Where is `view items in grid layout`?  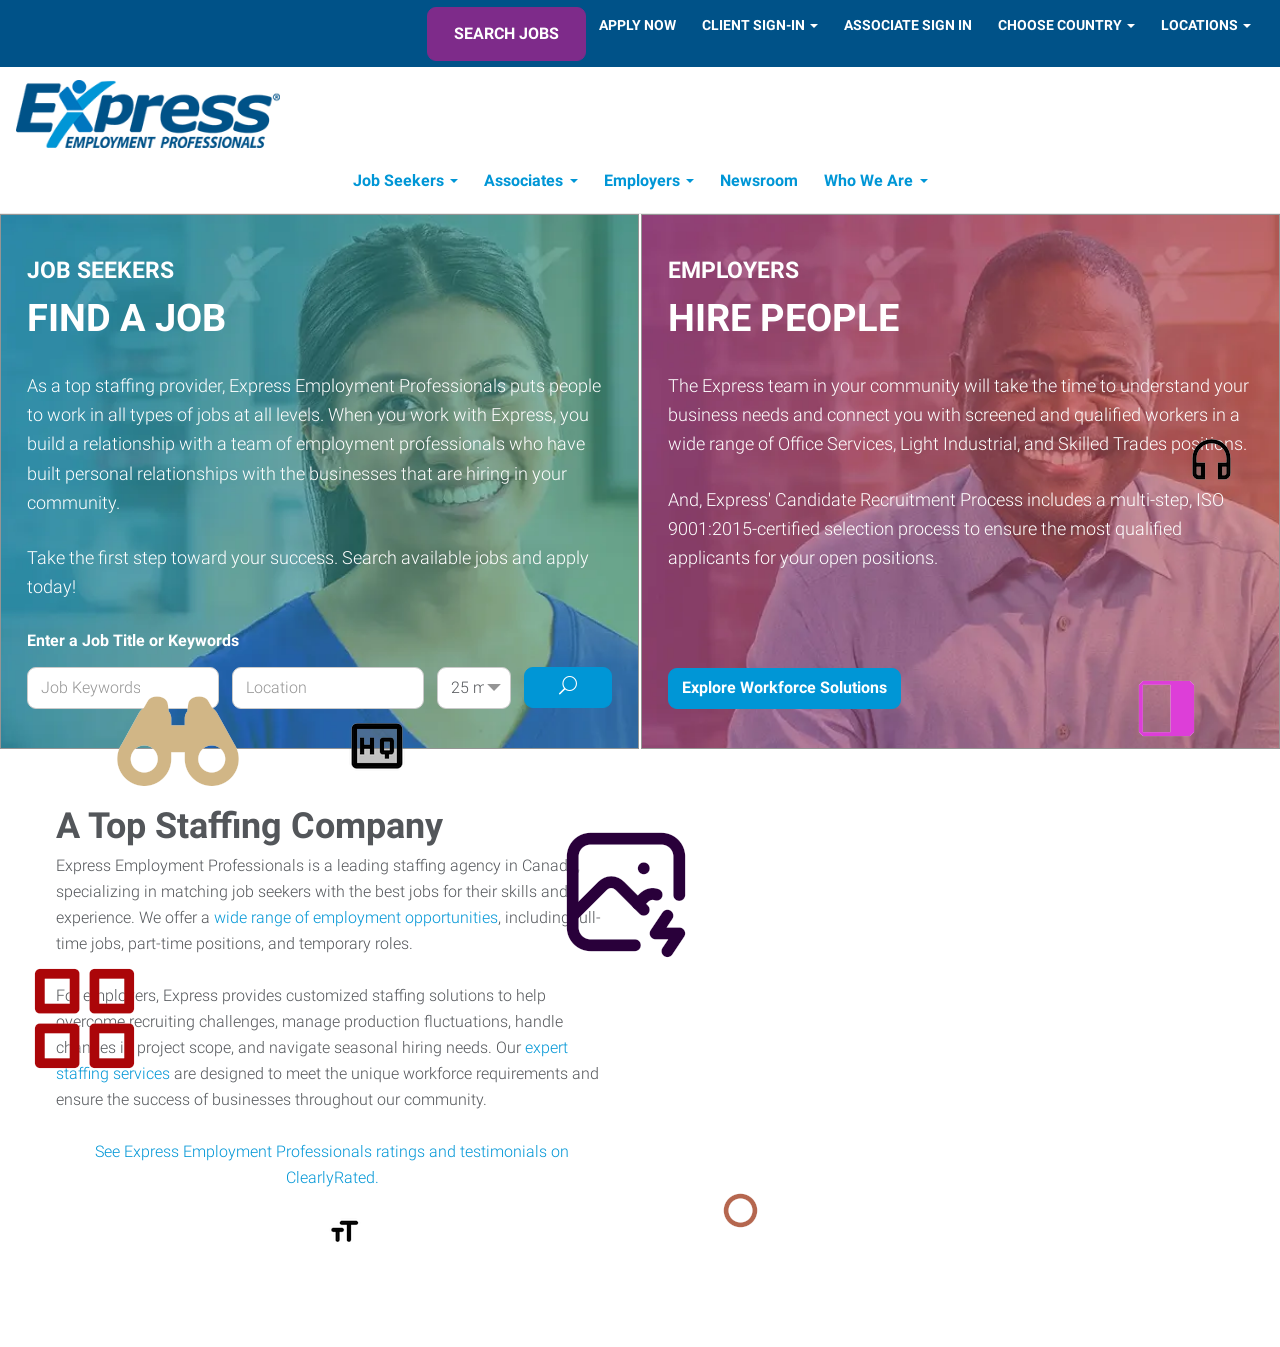
view items in grid layout is located at coordinates (84, 1018).